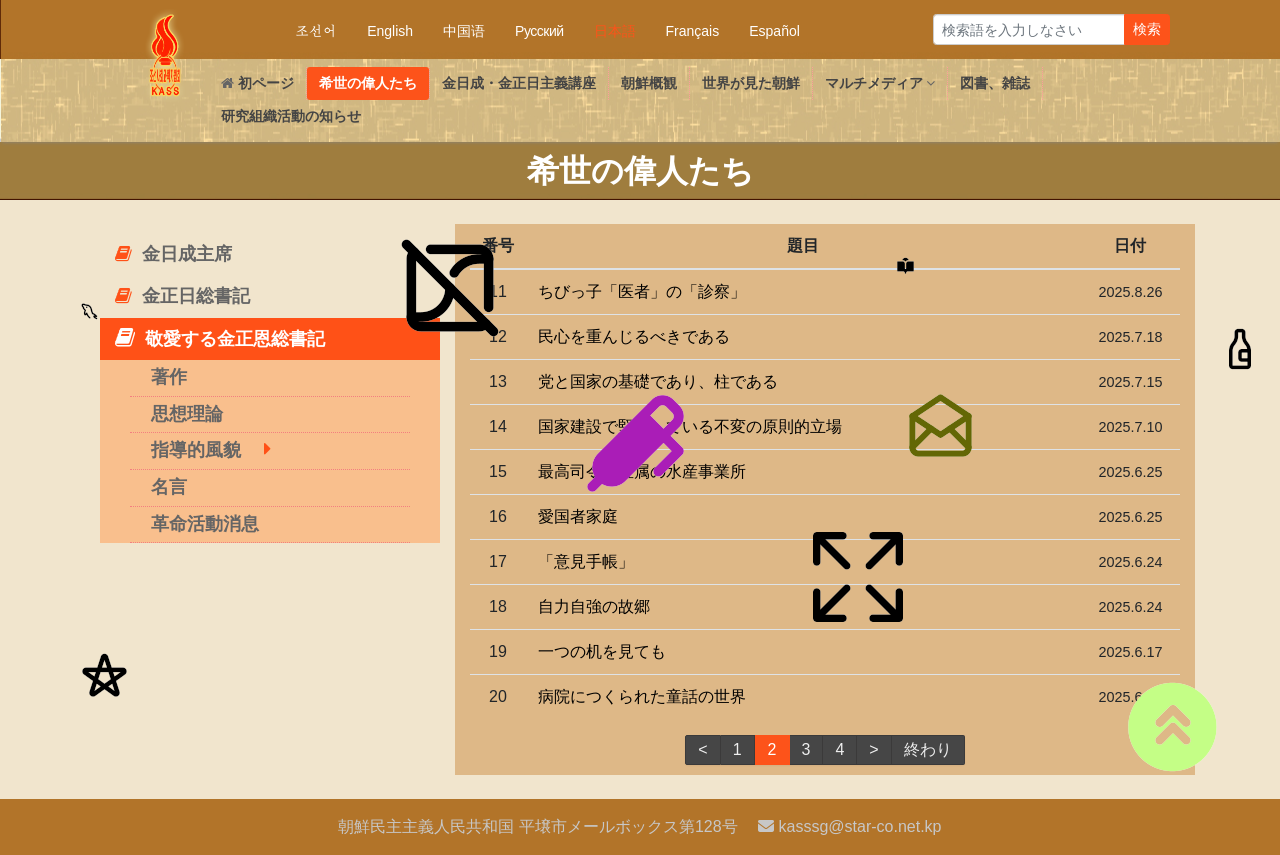 The height and width of the screenshot is (855, 1280). What do you see at coordinates (940, 425) in the screenshot?
I see `indicates a read or opened email` at bounding box center [940, 425].